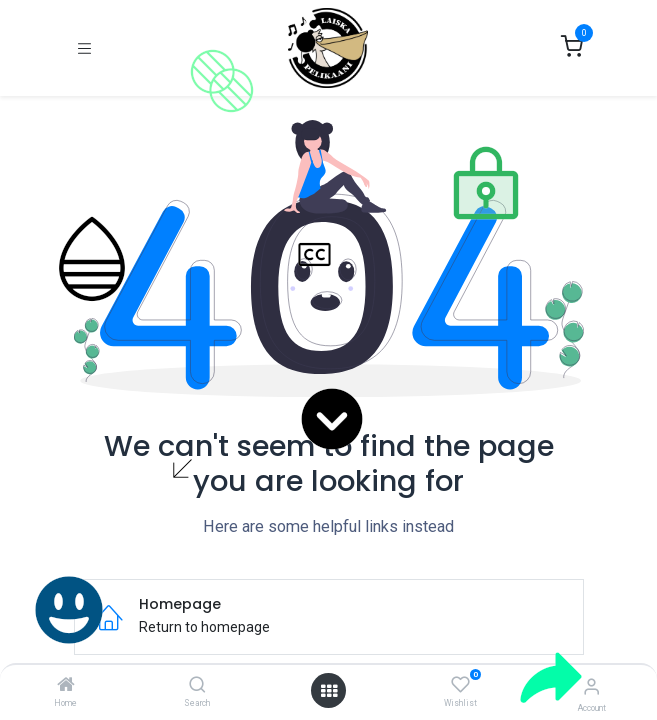  What do you see at coordinates (182, 468) in the screenshot?
I see `navigate to the bottom-left corner` at bounding box center [182, 468].